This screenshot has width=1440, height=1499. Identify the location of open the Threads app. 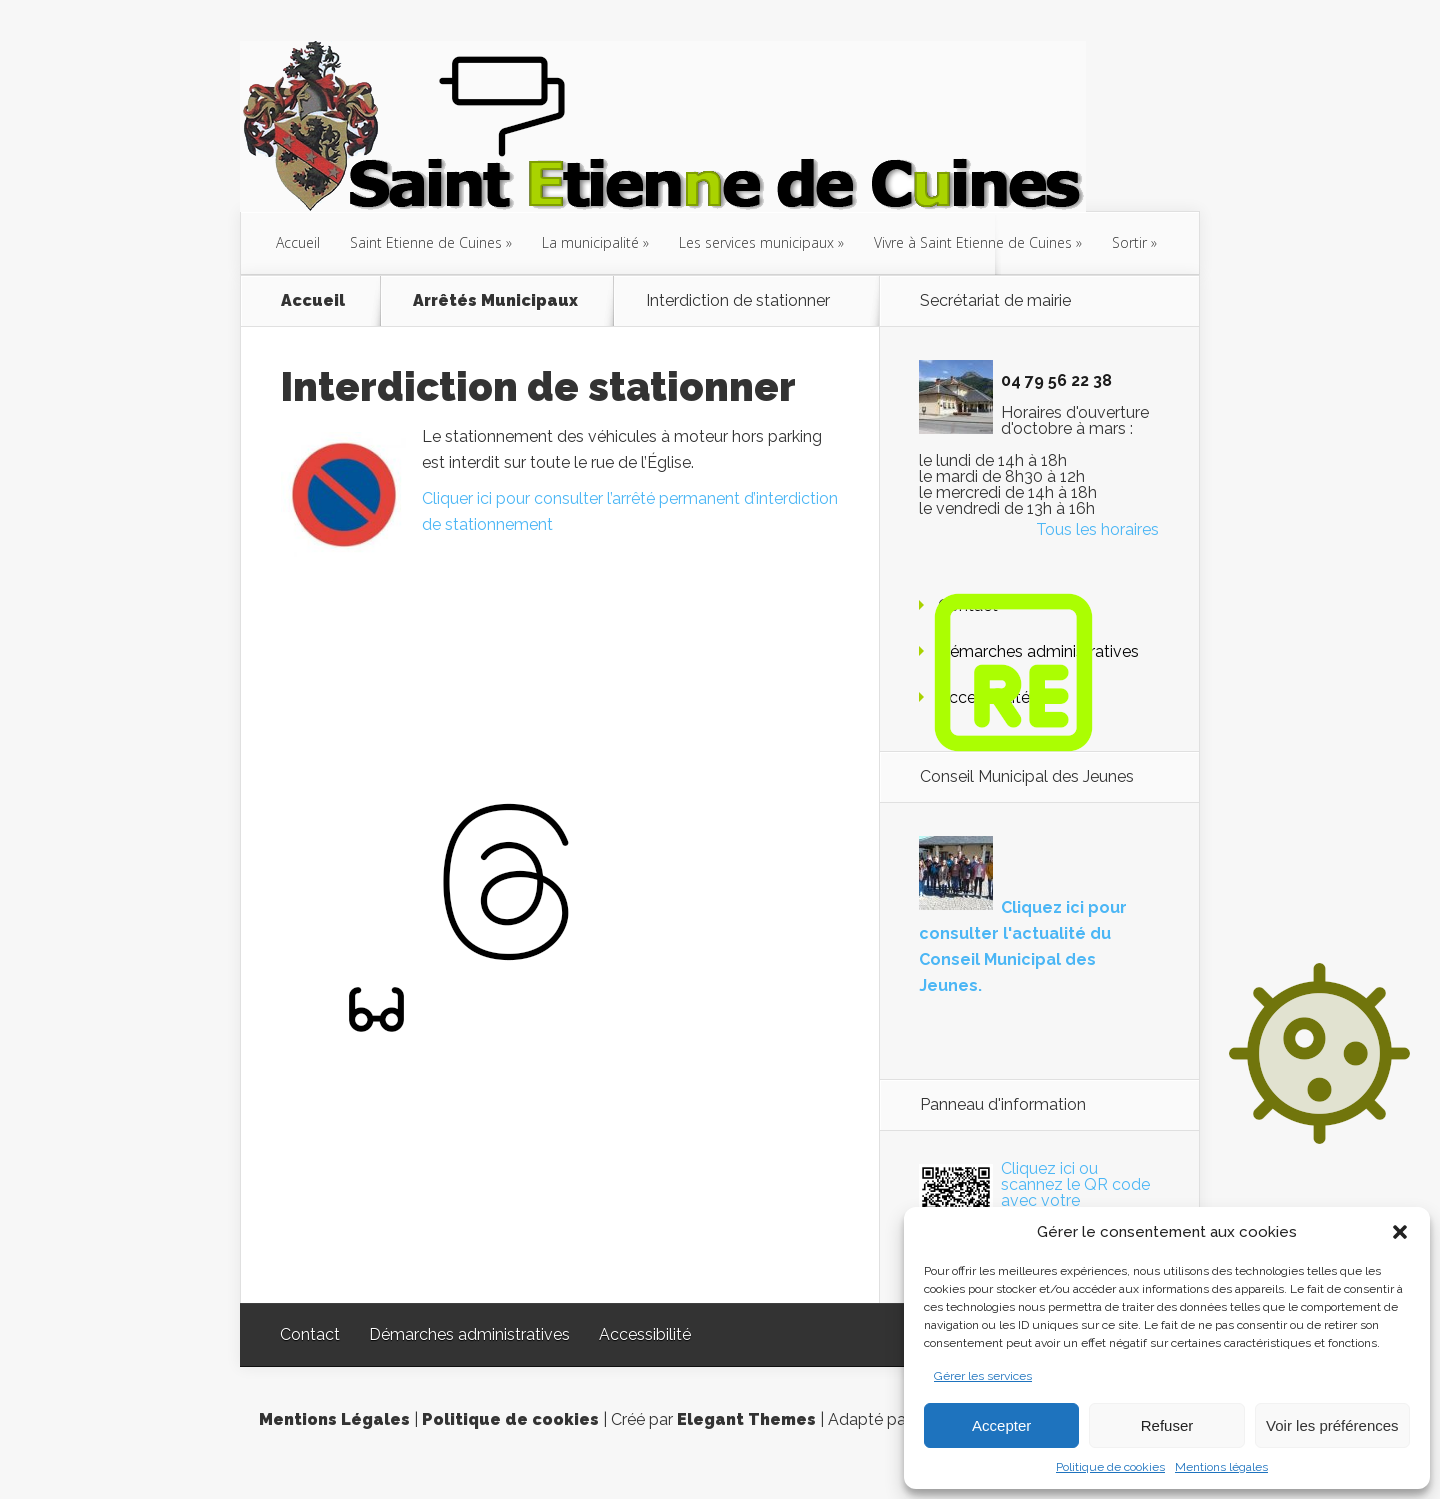
(509, 882).